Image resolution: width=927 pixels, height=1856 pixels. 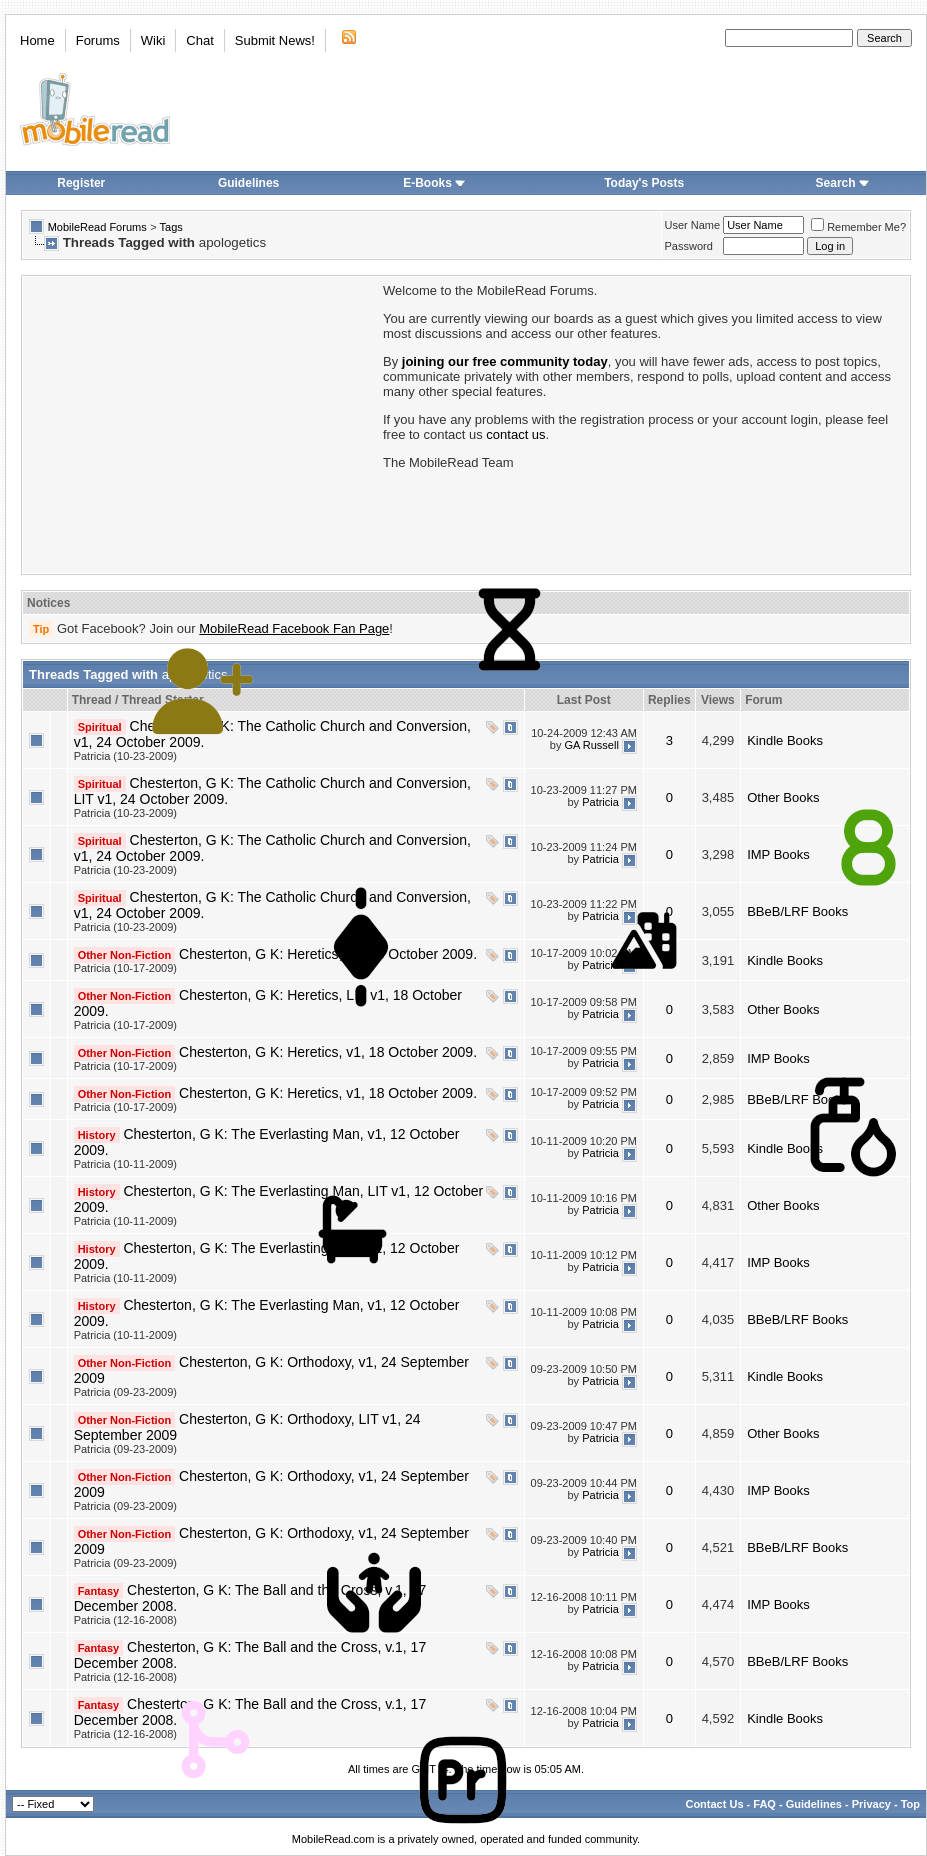 What do you see at coordinates (463, 1780) in the screenshot?
I see `open Adobe Premiere Pro` at bounding box center [463, 1780].